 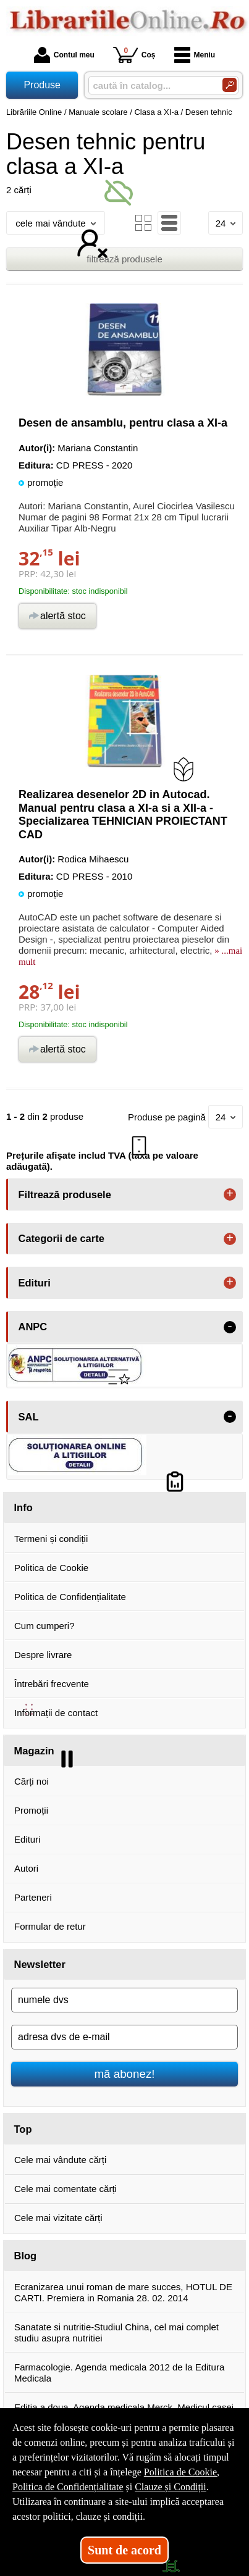 I want to click on view your favorites list, so click(x=118, y=1377).